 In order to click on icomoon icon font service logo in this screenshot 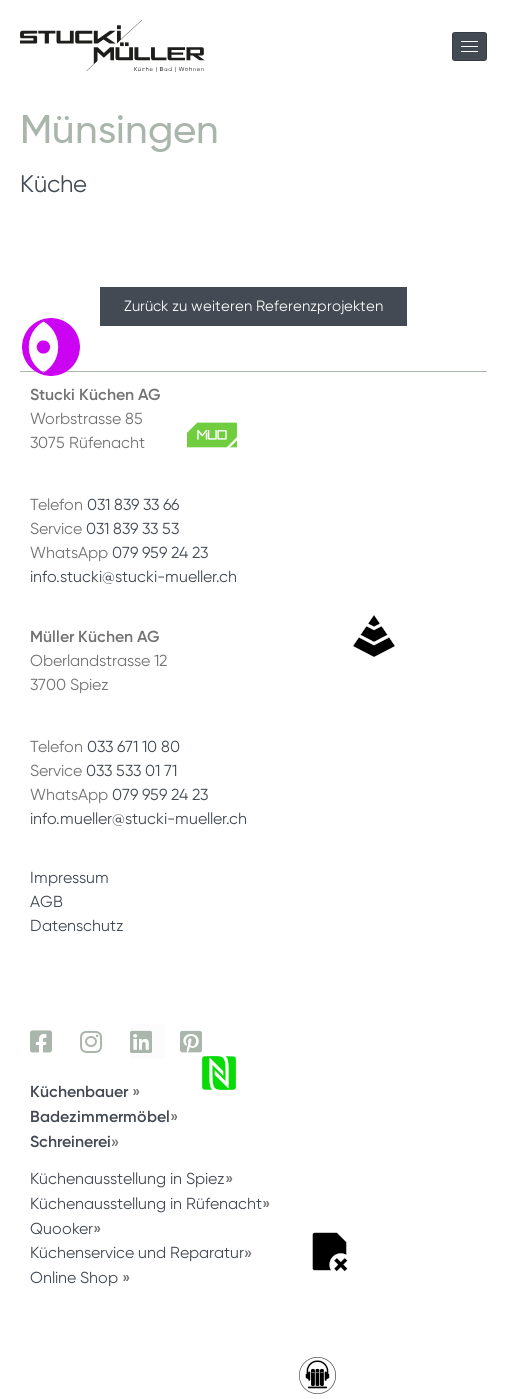, I will do `click(51, 347)`.